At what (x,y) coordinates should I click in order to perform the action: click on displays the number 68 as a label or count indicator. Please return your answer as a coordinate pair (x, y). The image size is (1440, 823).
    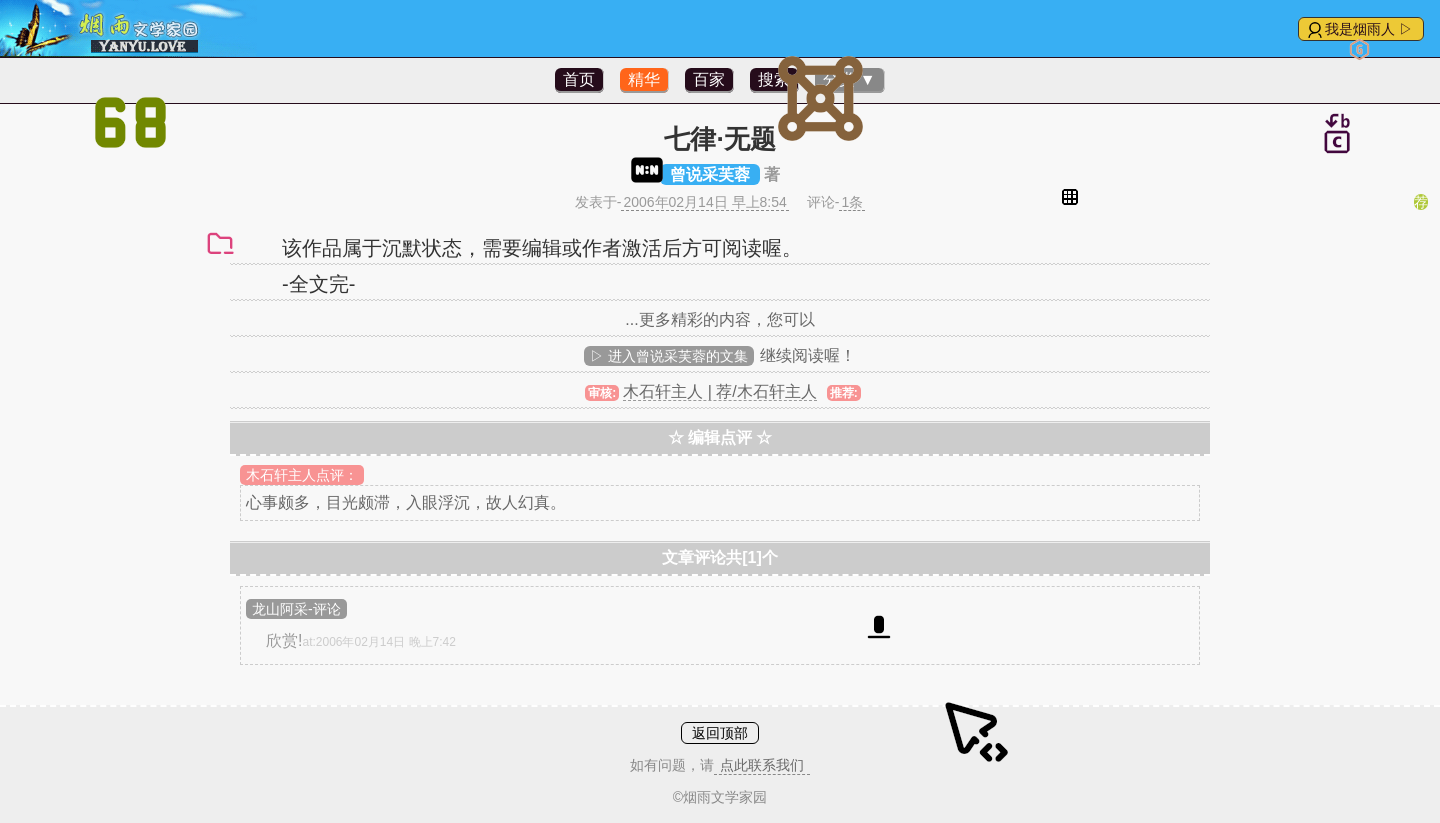
    Looking at the image, I should click on (130, 122).